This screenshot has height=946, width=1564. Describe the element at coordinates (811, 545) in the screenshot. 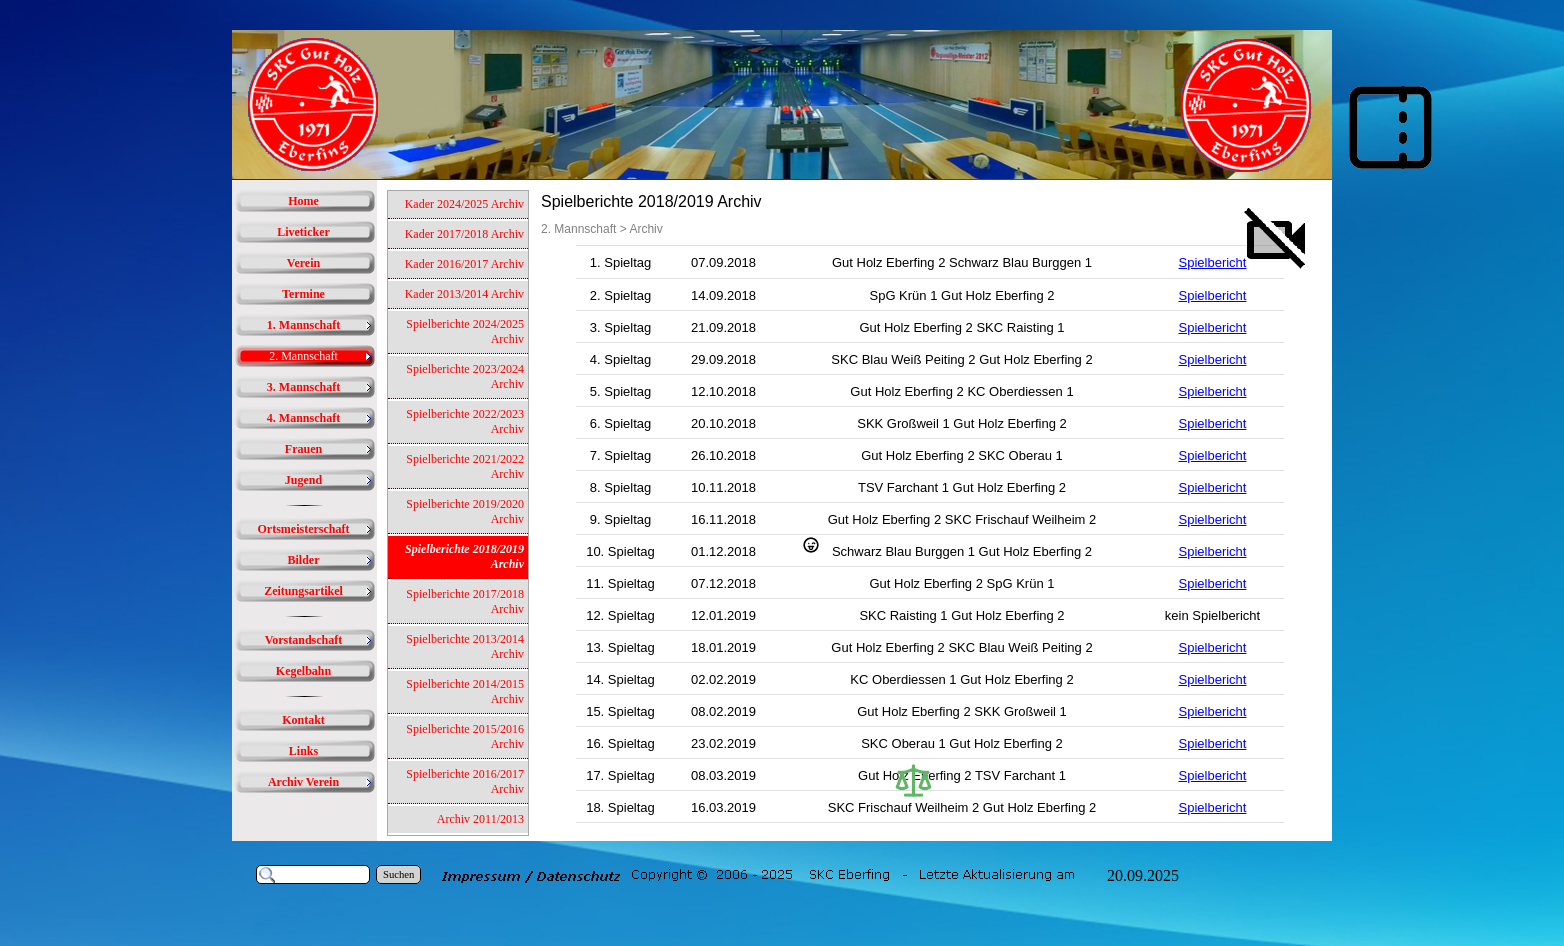

I see `add a playful or silly reaction` at that location.